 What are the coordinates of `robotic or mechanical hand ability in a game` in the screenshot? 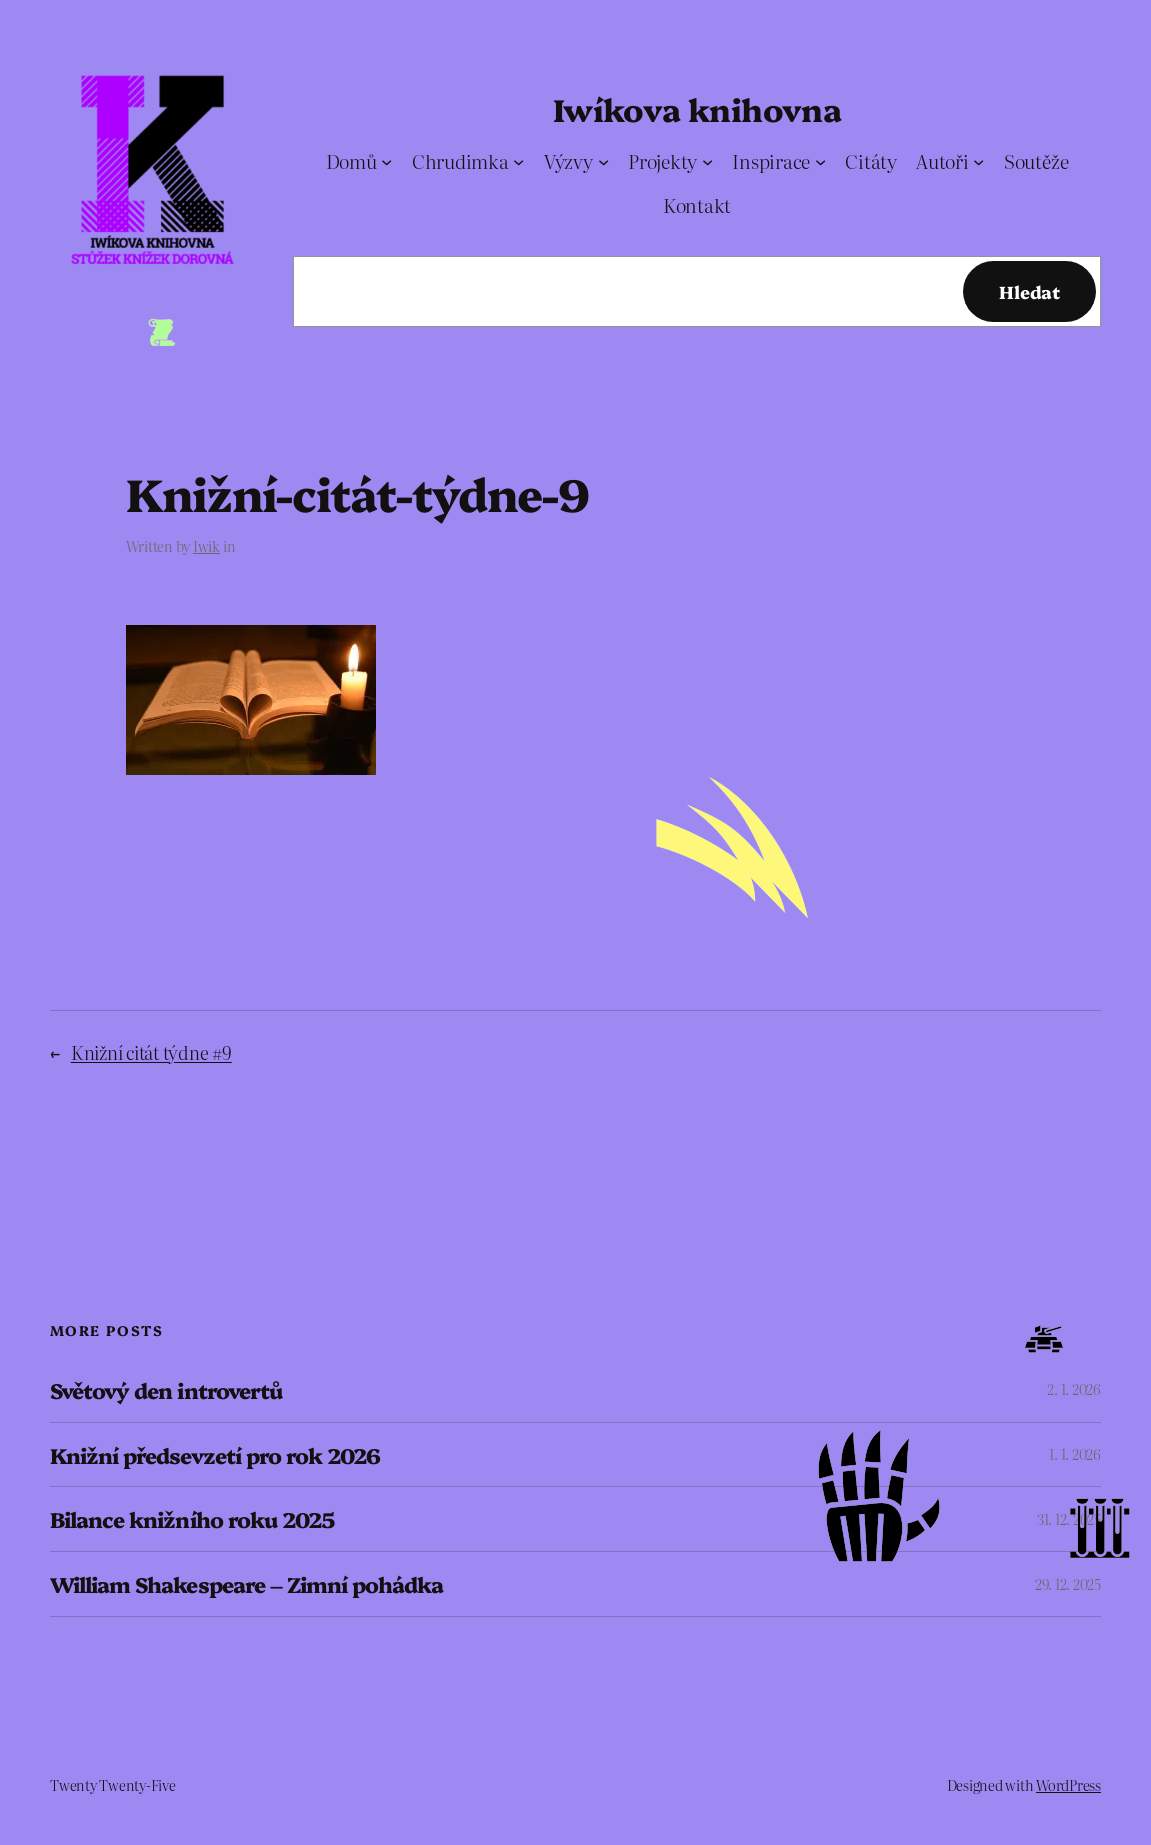 It's located at (873, 1496).